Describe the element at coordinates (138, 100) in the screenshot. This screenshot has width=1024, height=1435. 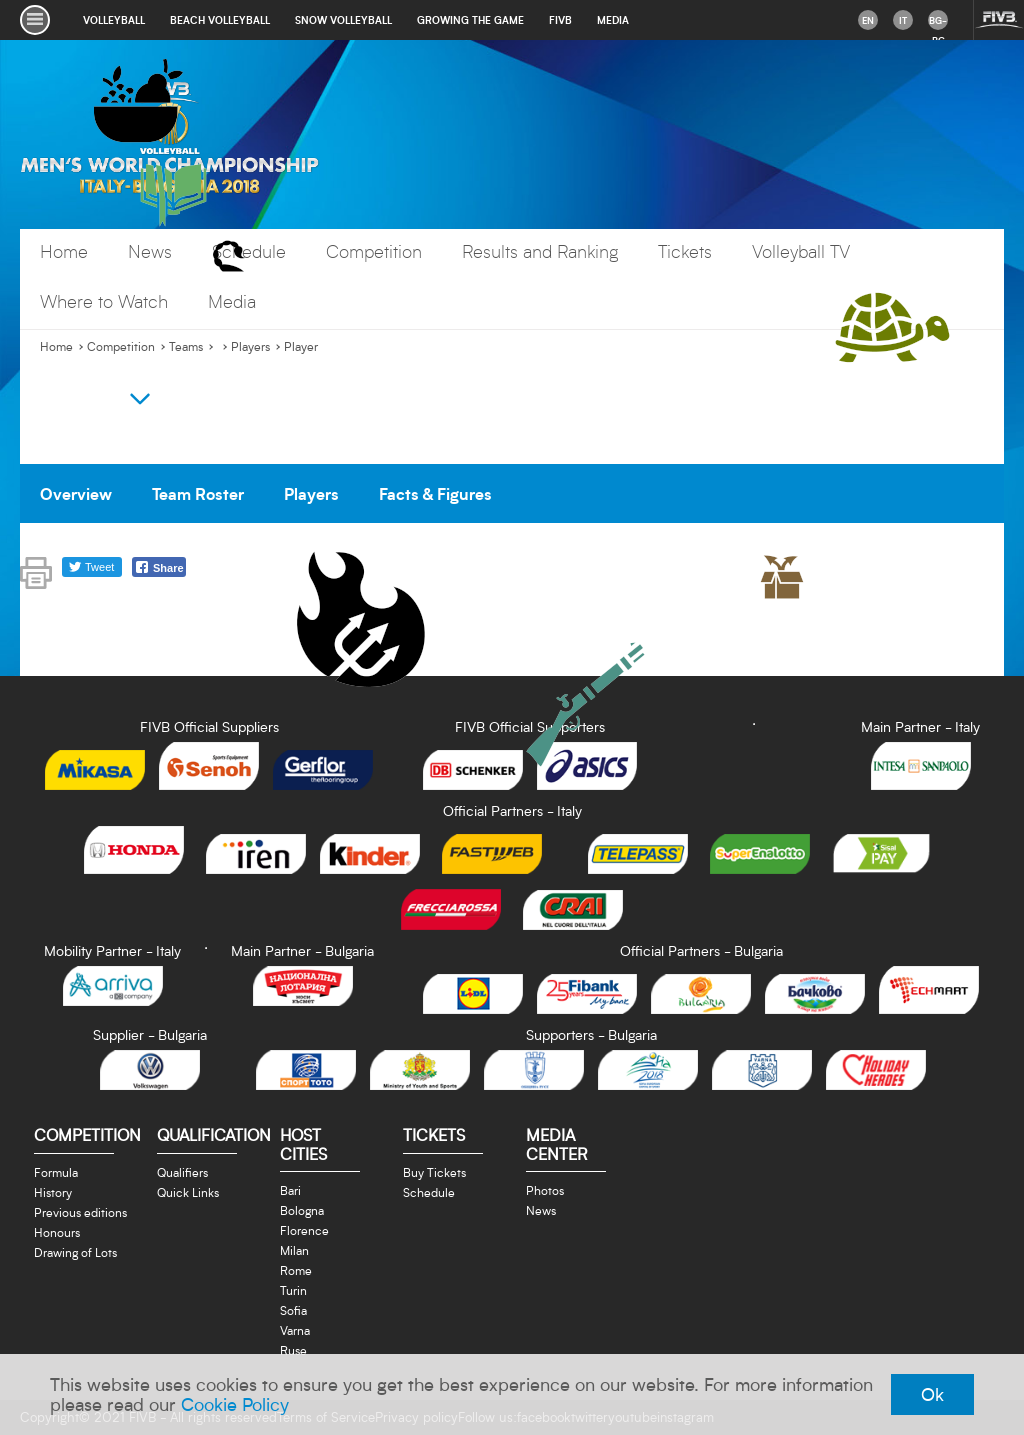
I see `view healthy food or nutrition options` at that location.